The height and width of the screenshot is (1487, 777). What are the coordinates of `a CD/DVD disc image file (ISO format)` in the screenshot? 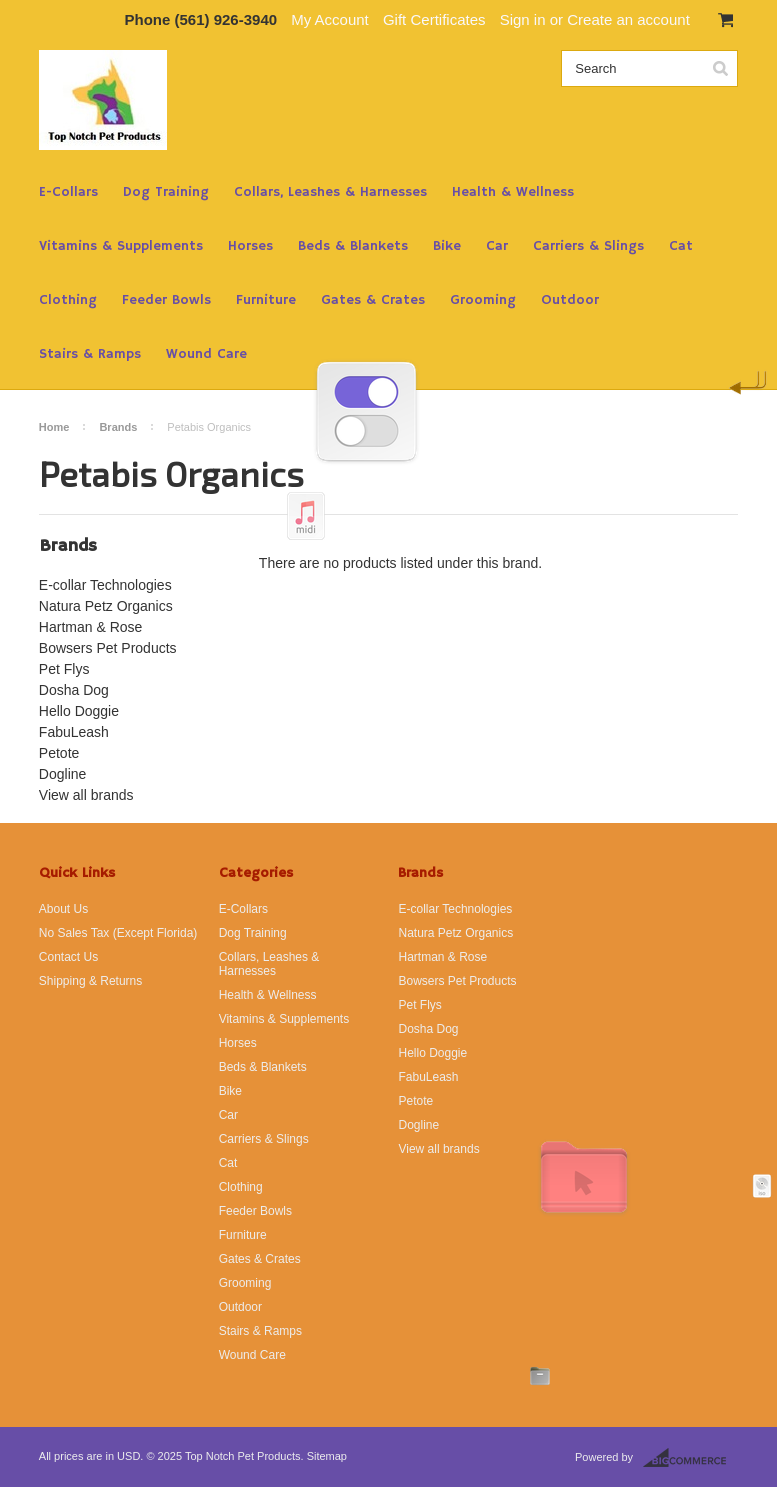 It's located at (762, 1186).